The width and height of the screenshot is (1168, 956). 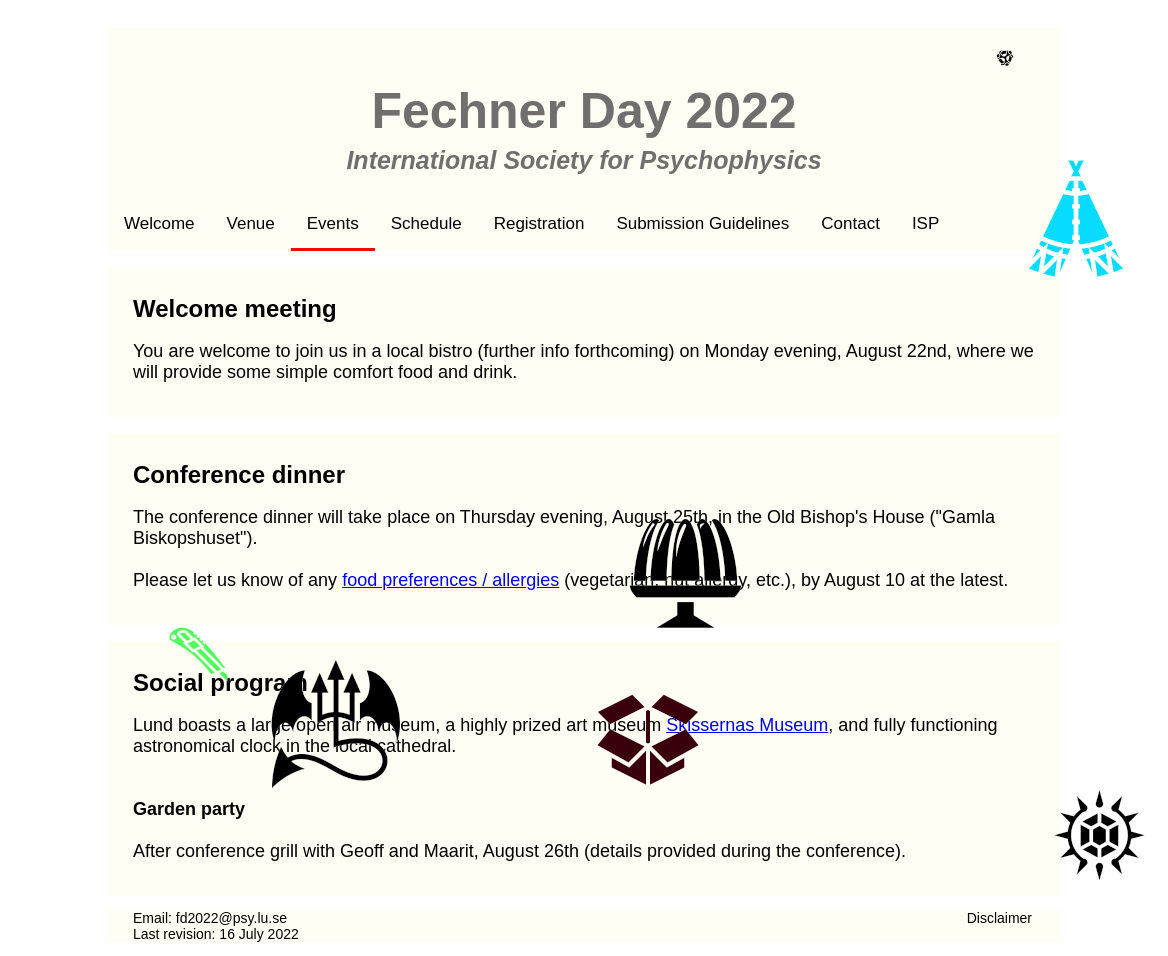 What do you see at coordinates (198, 654) in the screenshot?
I see `access cutting or trimming tools` at bounding box center [198, 654].